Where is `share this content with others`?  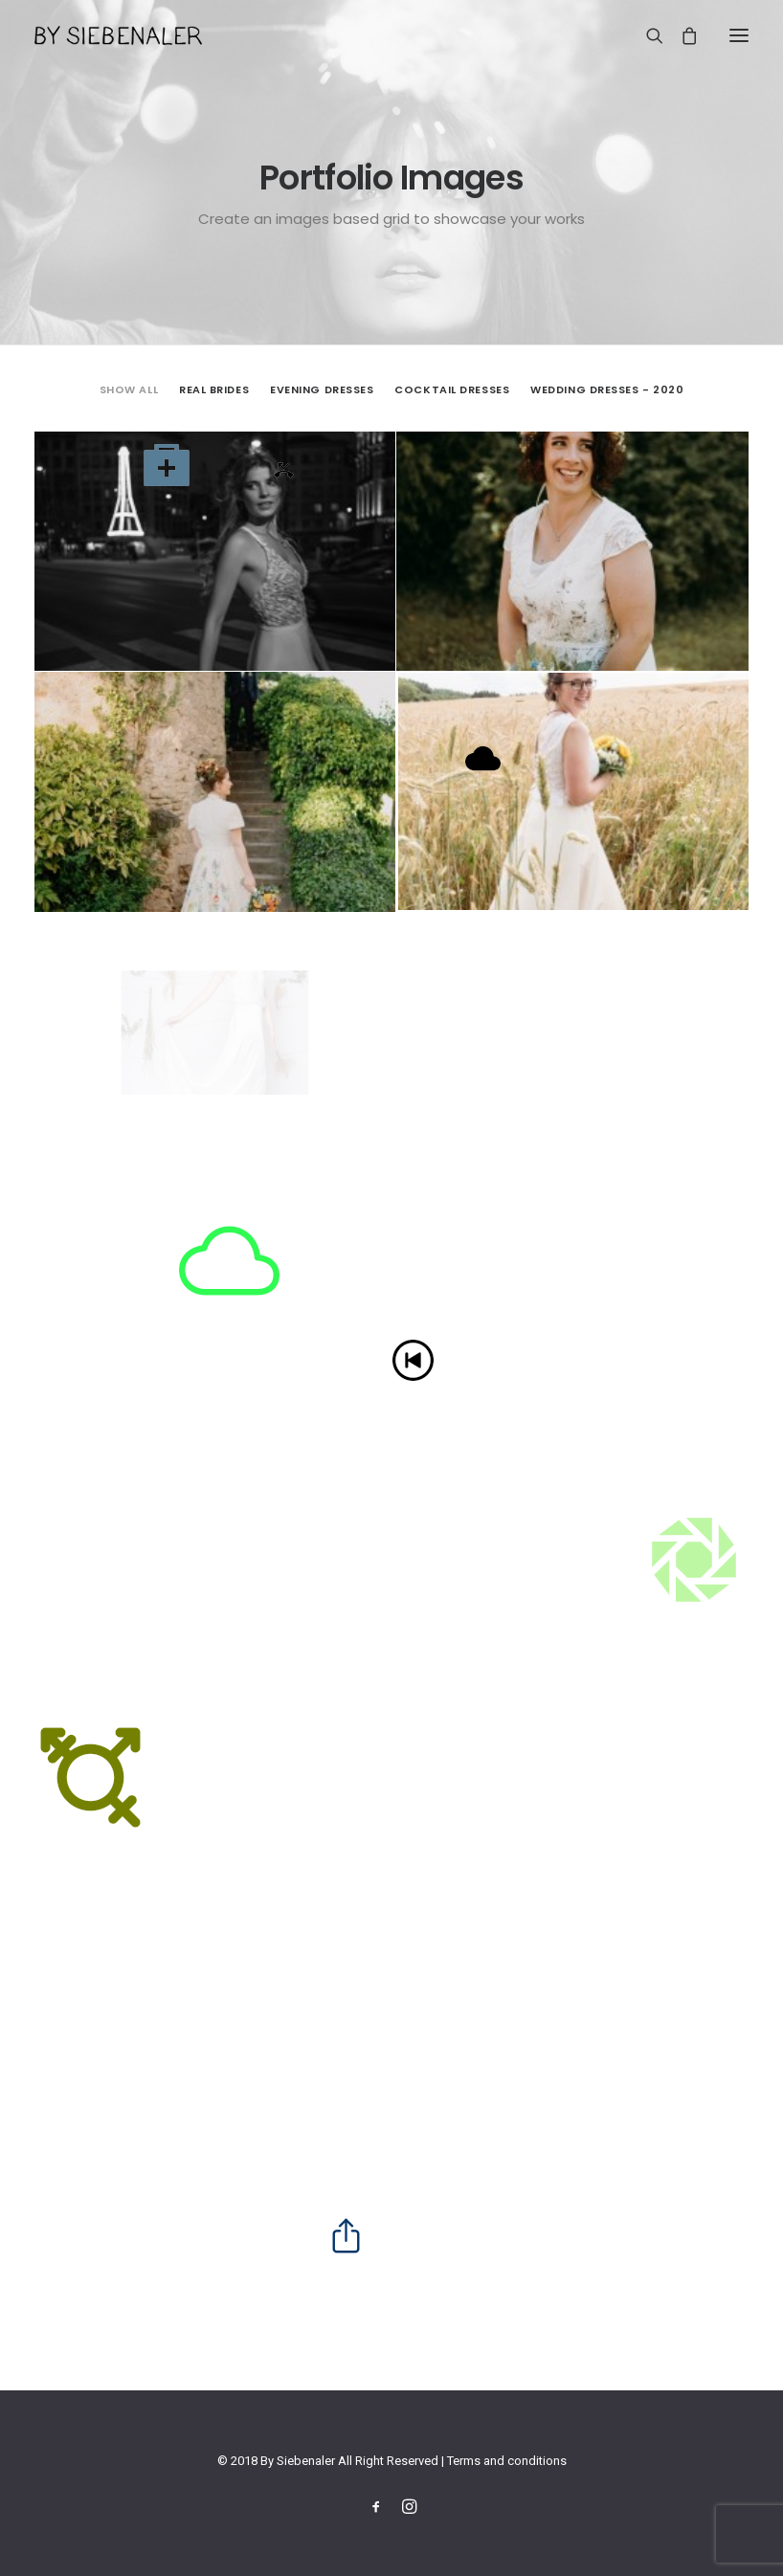 share this content with others is located at coordinates (346, 2235).